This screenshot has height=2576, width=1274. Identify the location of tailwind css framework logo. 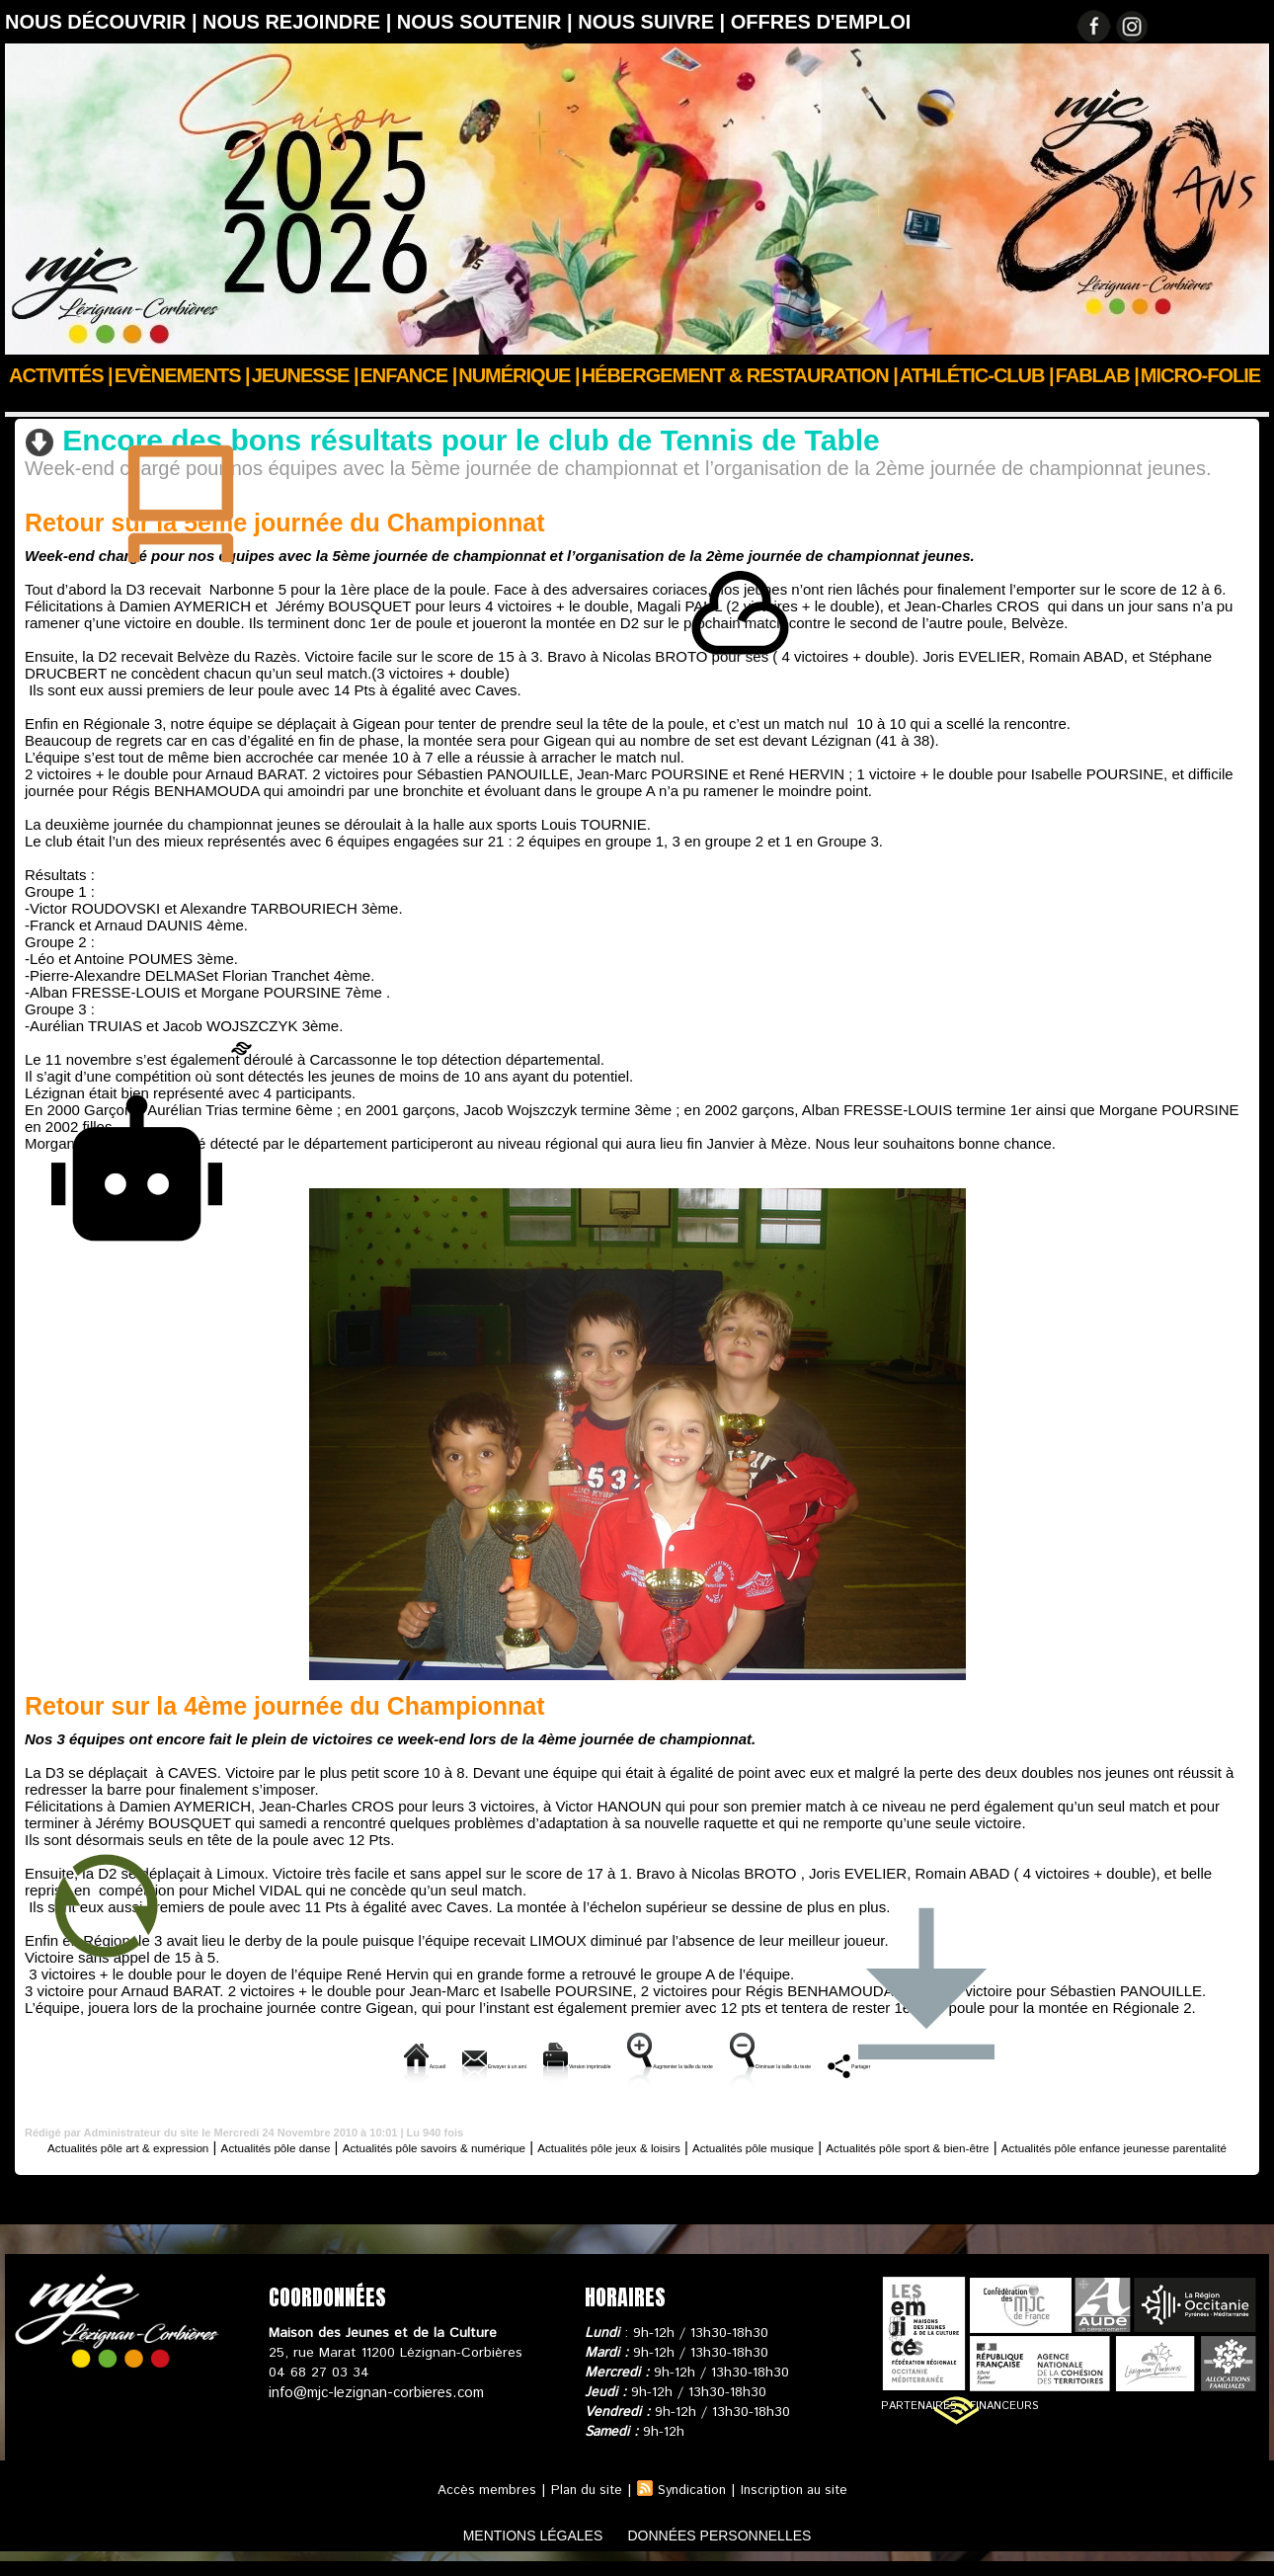
(241, 1048).